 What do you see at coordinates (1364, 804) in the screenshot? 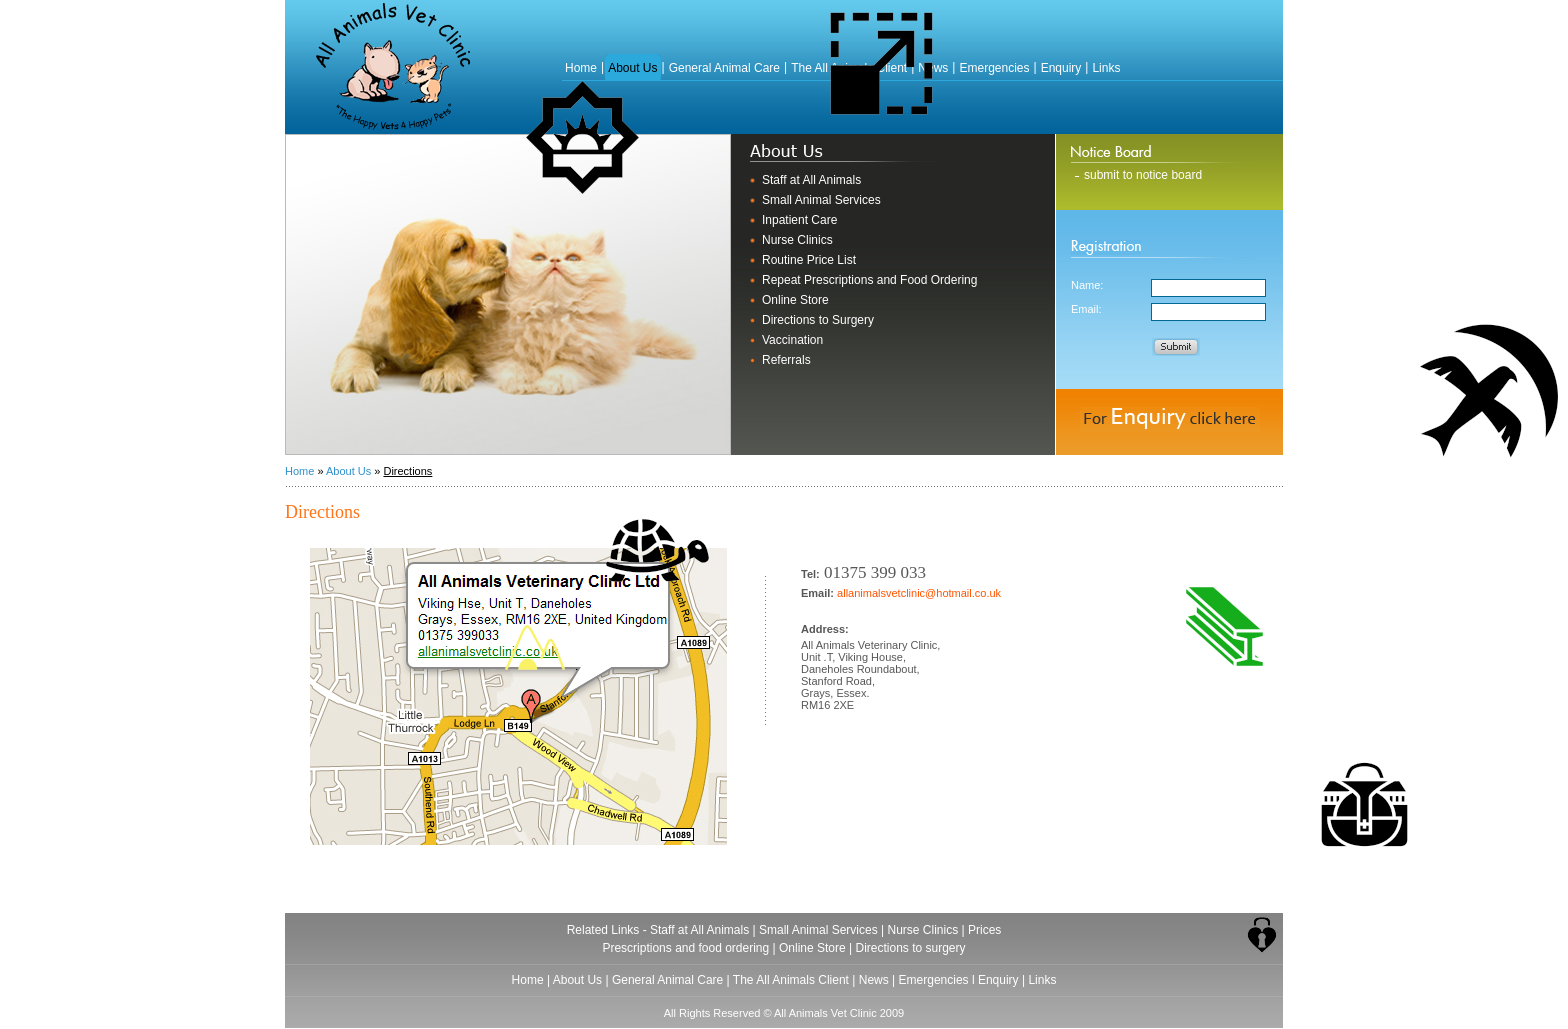
I see `access disc golf equipment or bag inventory` at bounding box center [1364, 804].